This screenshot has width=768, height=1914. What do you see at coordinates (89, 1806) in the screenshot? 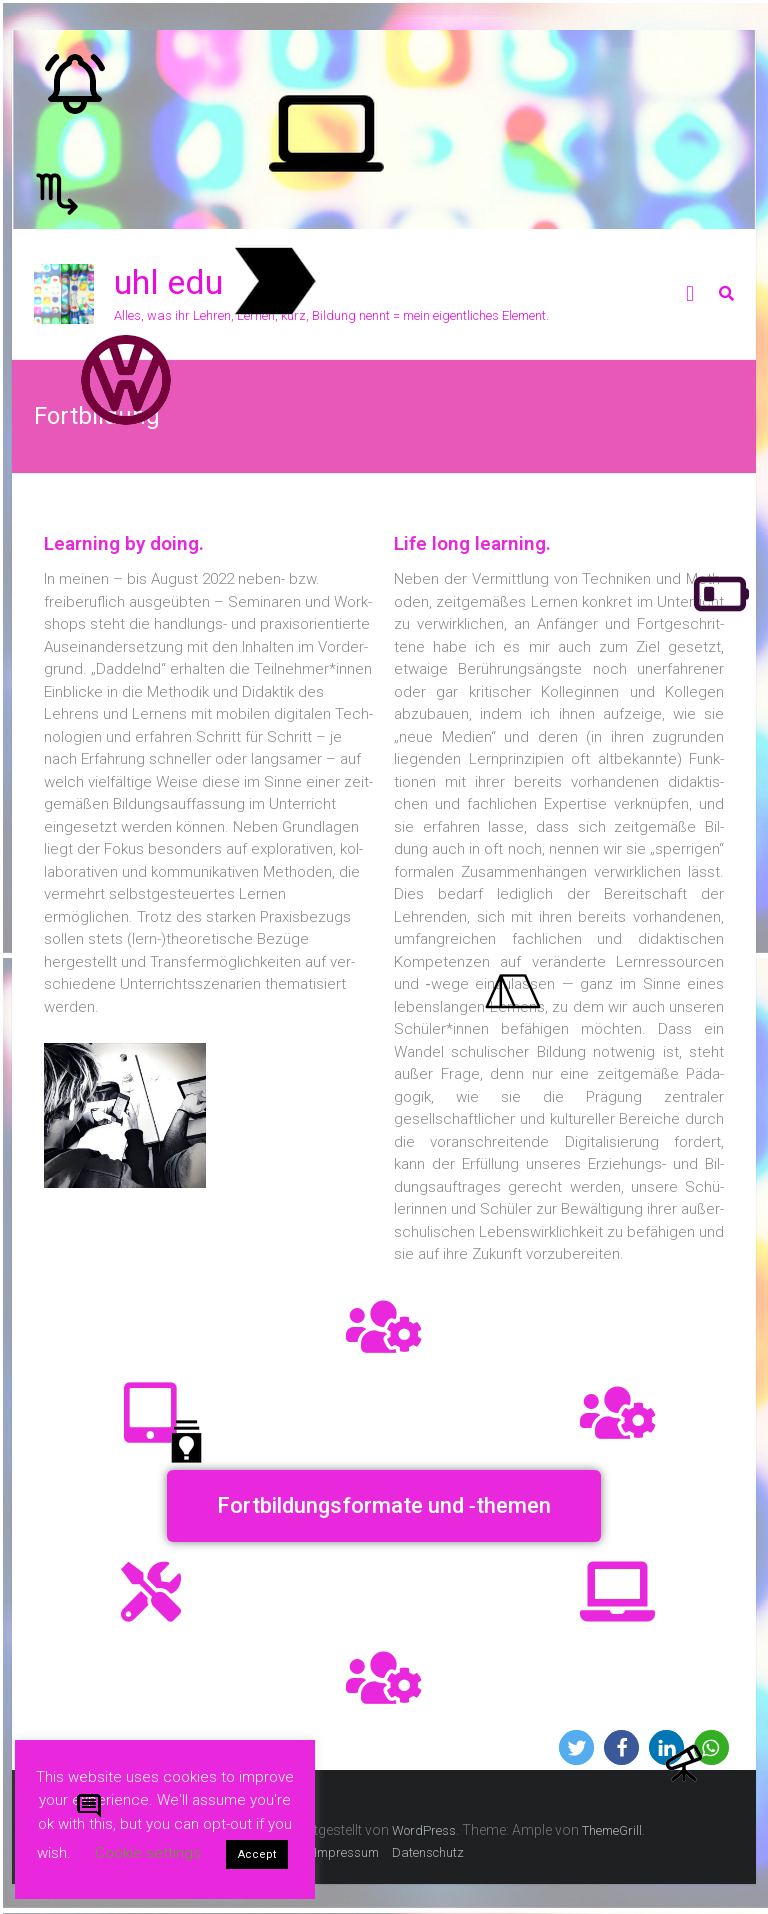
I see `add a comment or note` at bounding box center [89, 1806].